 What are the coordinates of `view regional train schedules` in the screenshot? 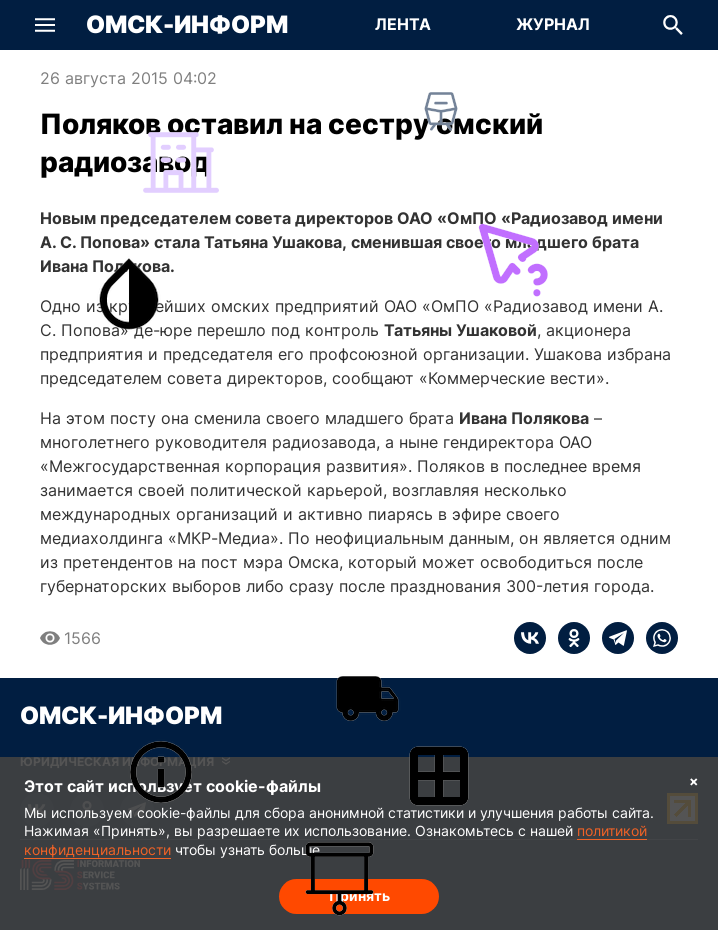 It's located at (441, 110).